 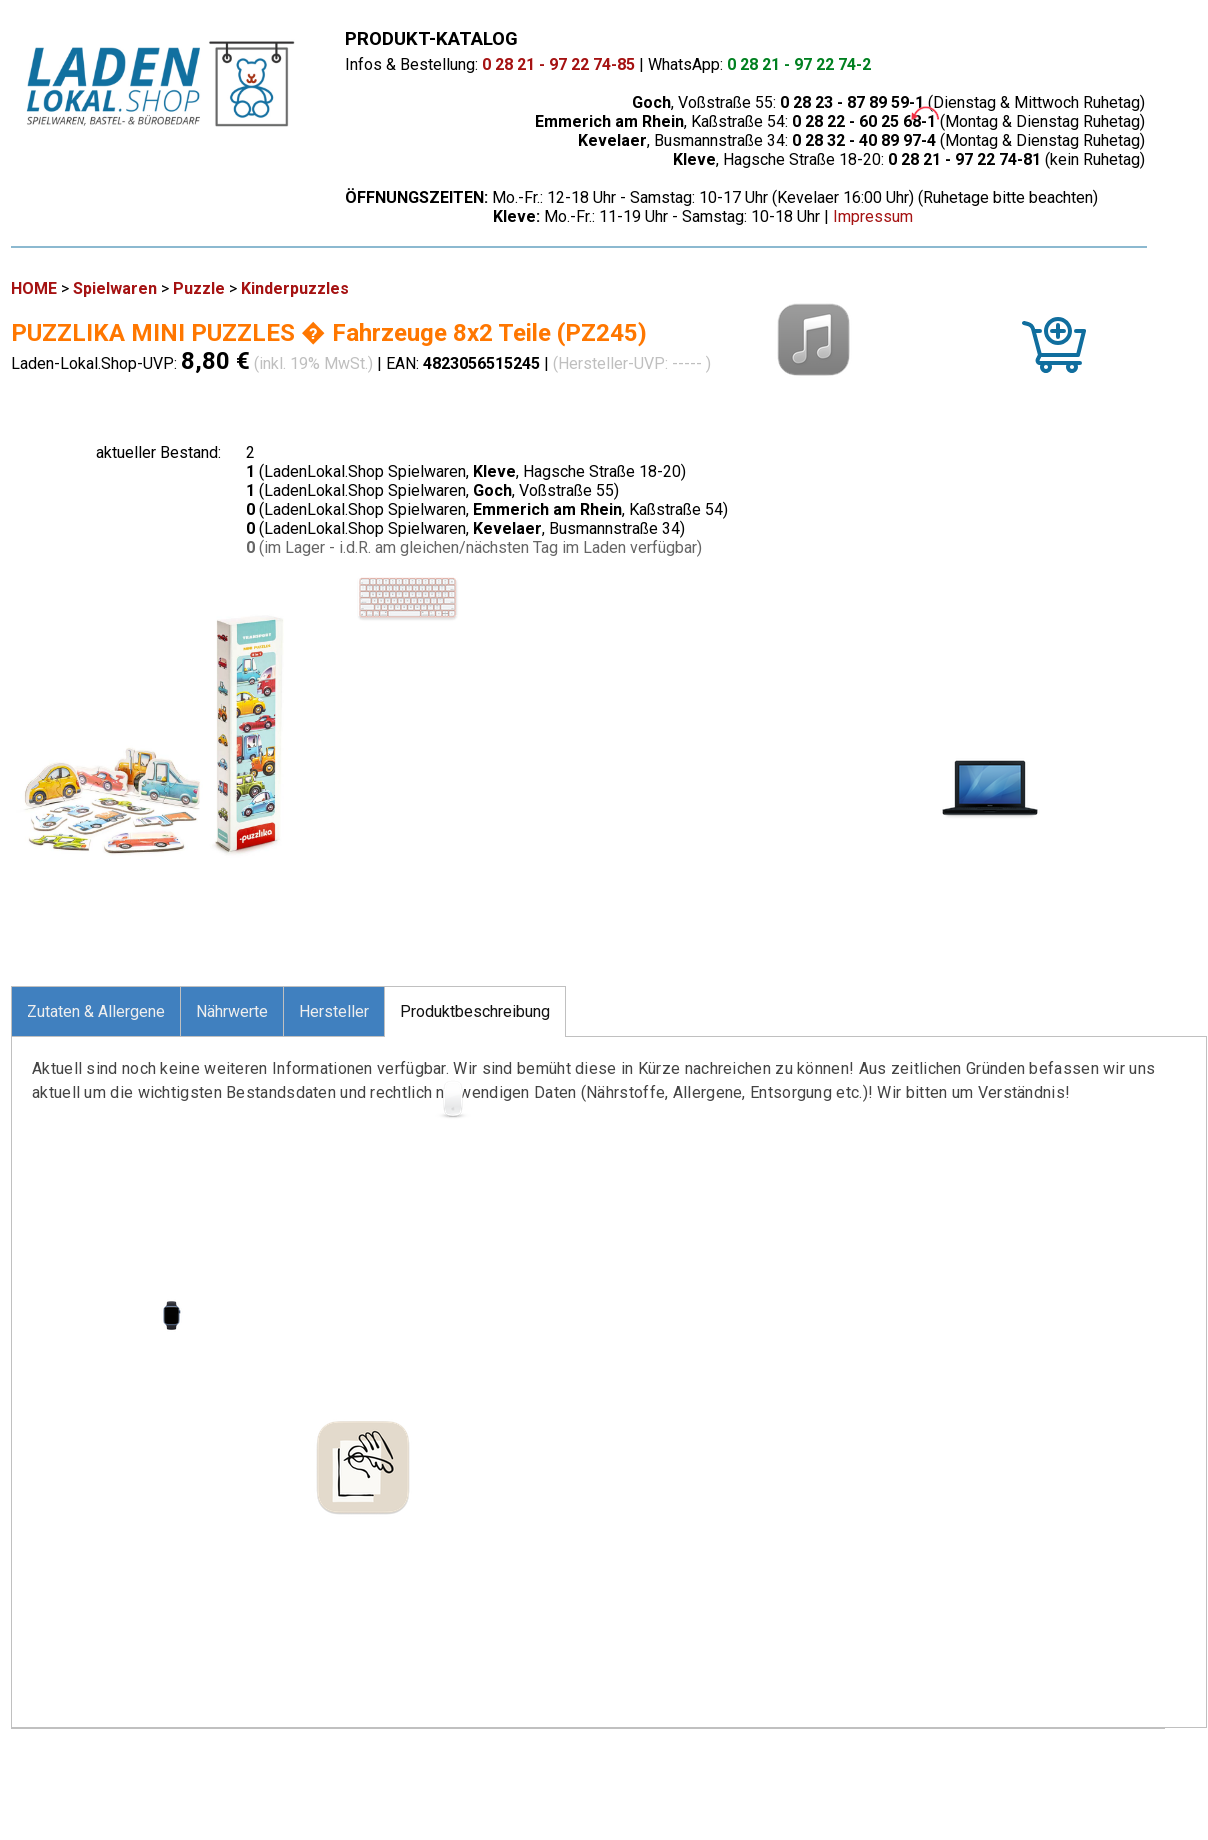 What do you see at coordinates (813, 339) in the screenshot?
I see `open the Music app` at bounding box center [813, 339].